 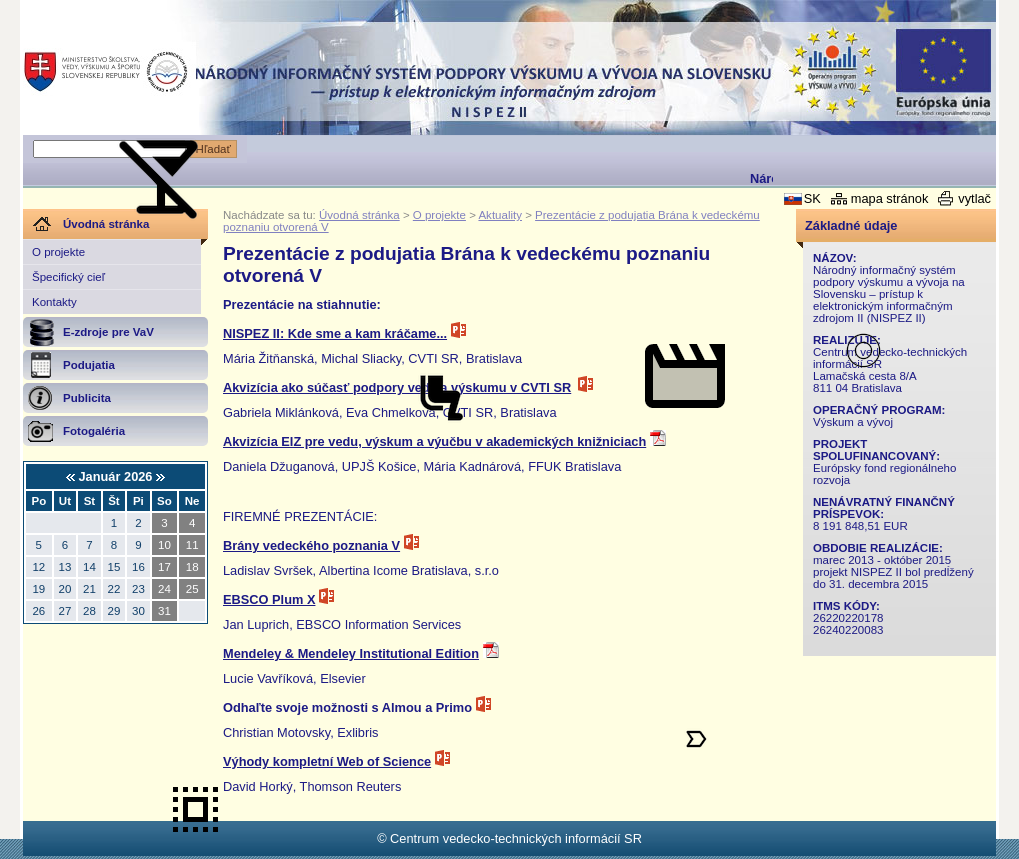 I want to click on select all items in the current view, so click(x=195, y=809).